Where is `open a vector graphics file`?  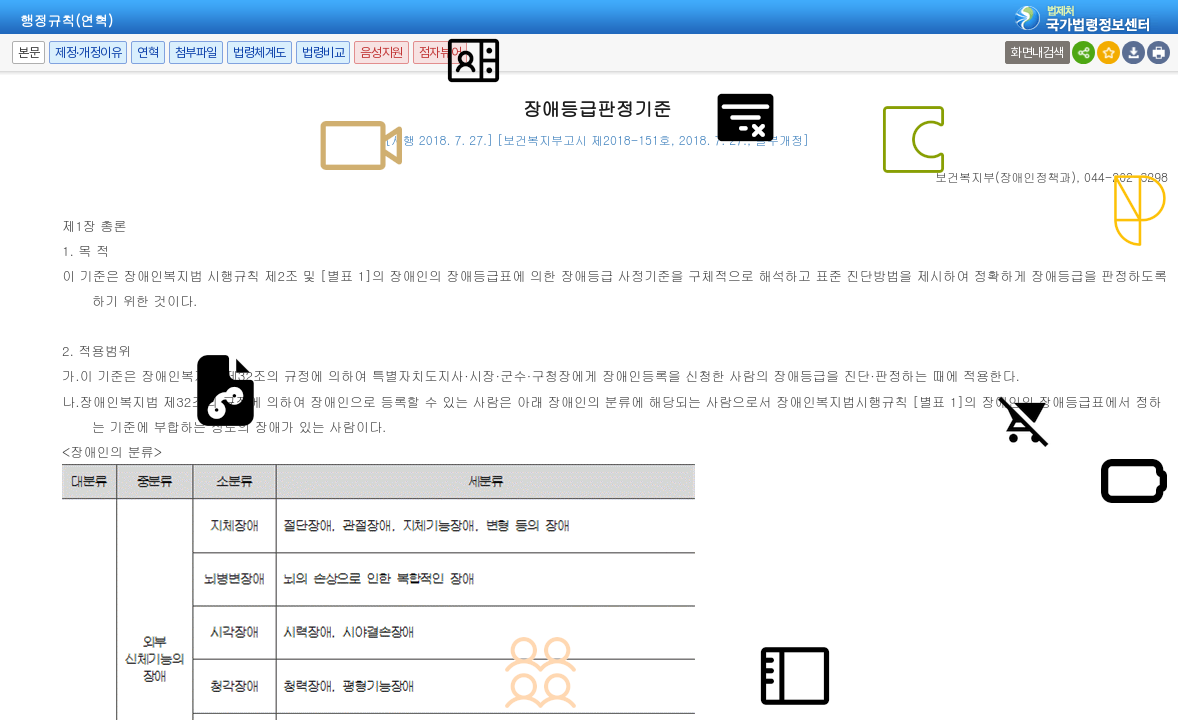 open a vector graphics file is located at coordinates (225, 390).